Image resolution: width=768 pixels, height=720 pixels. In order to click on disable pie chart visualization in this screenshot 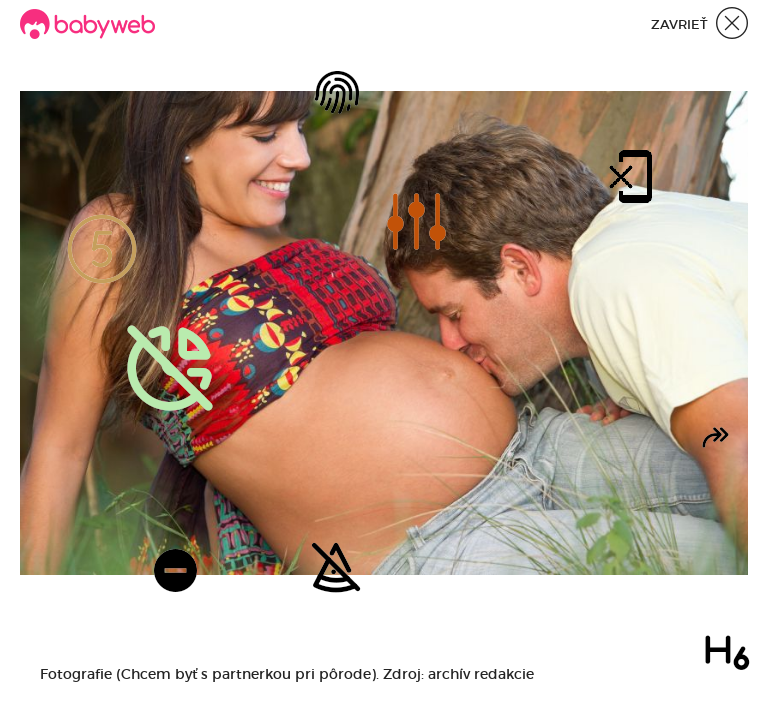, I will do `click(170, 368)`.